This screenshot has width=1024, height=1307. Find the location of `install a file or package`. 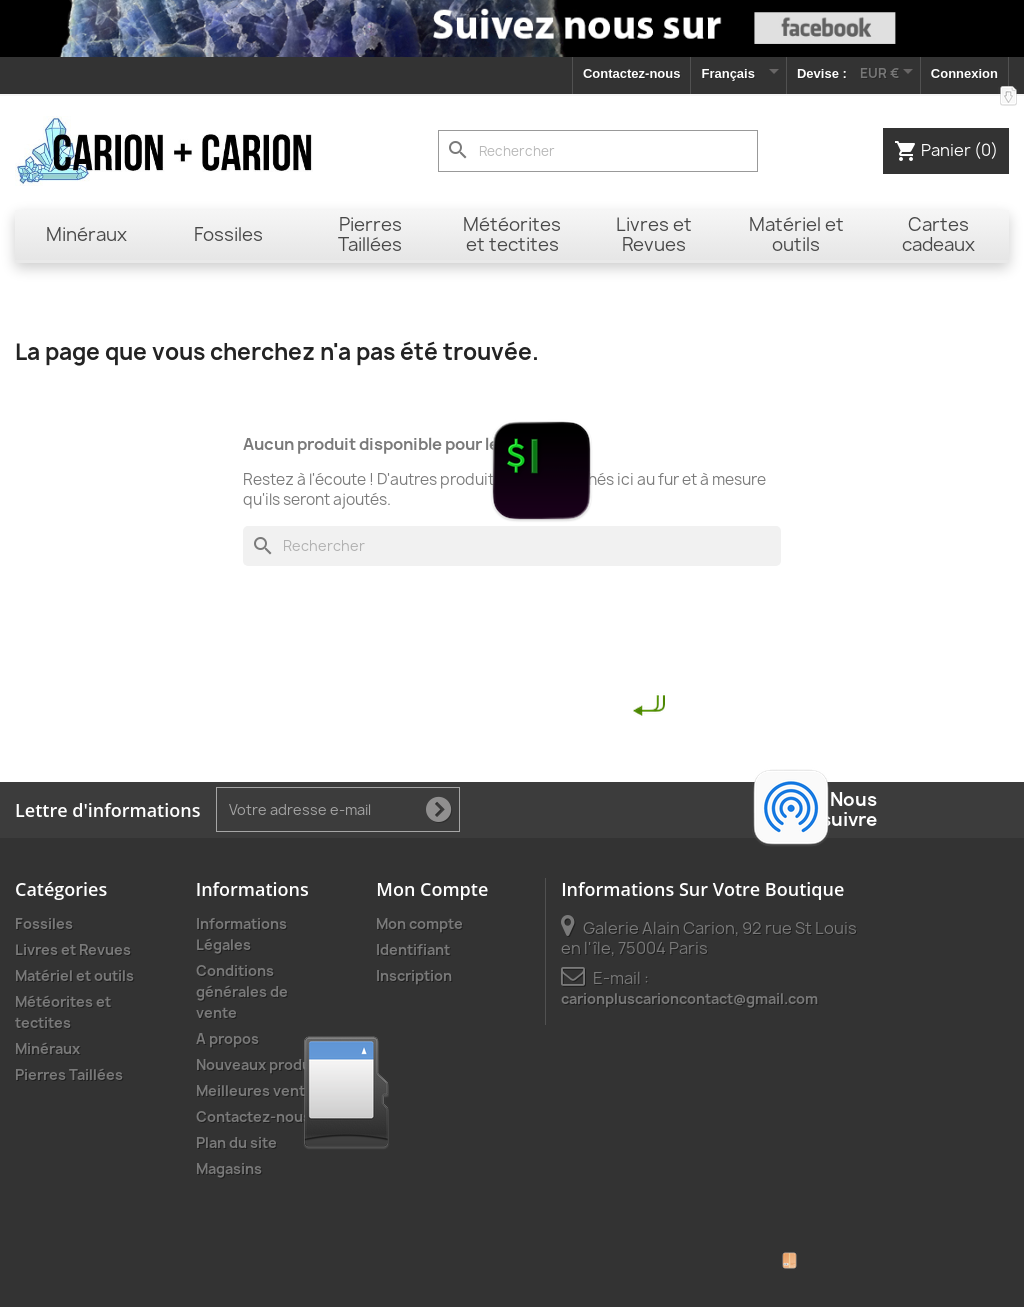

install a file or package is located at coordinates (1008, 95).